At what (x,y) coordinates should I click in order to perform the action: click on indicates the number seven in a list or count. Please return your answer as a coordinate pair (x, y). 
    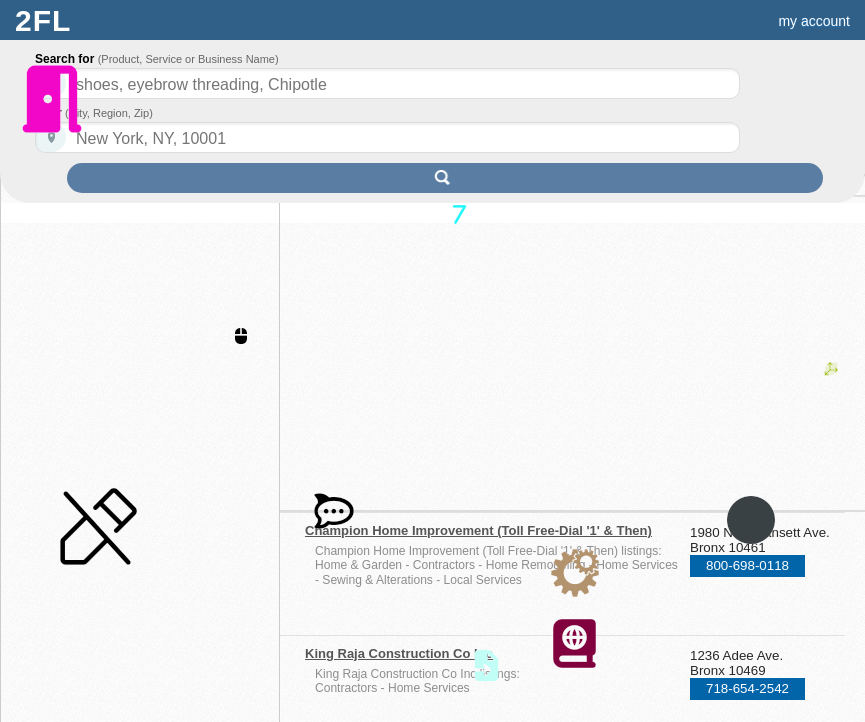
    Looking at the image, I should click on (459, 214).